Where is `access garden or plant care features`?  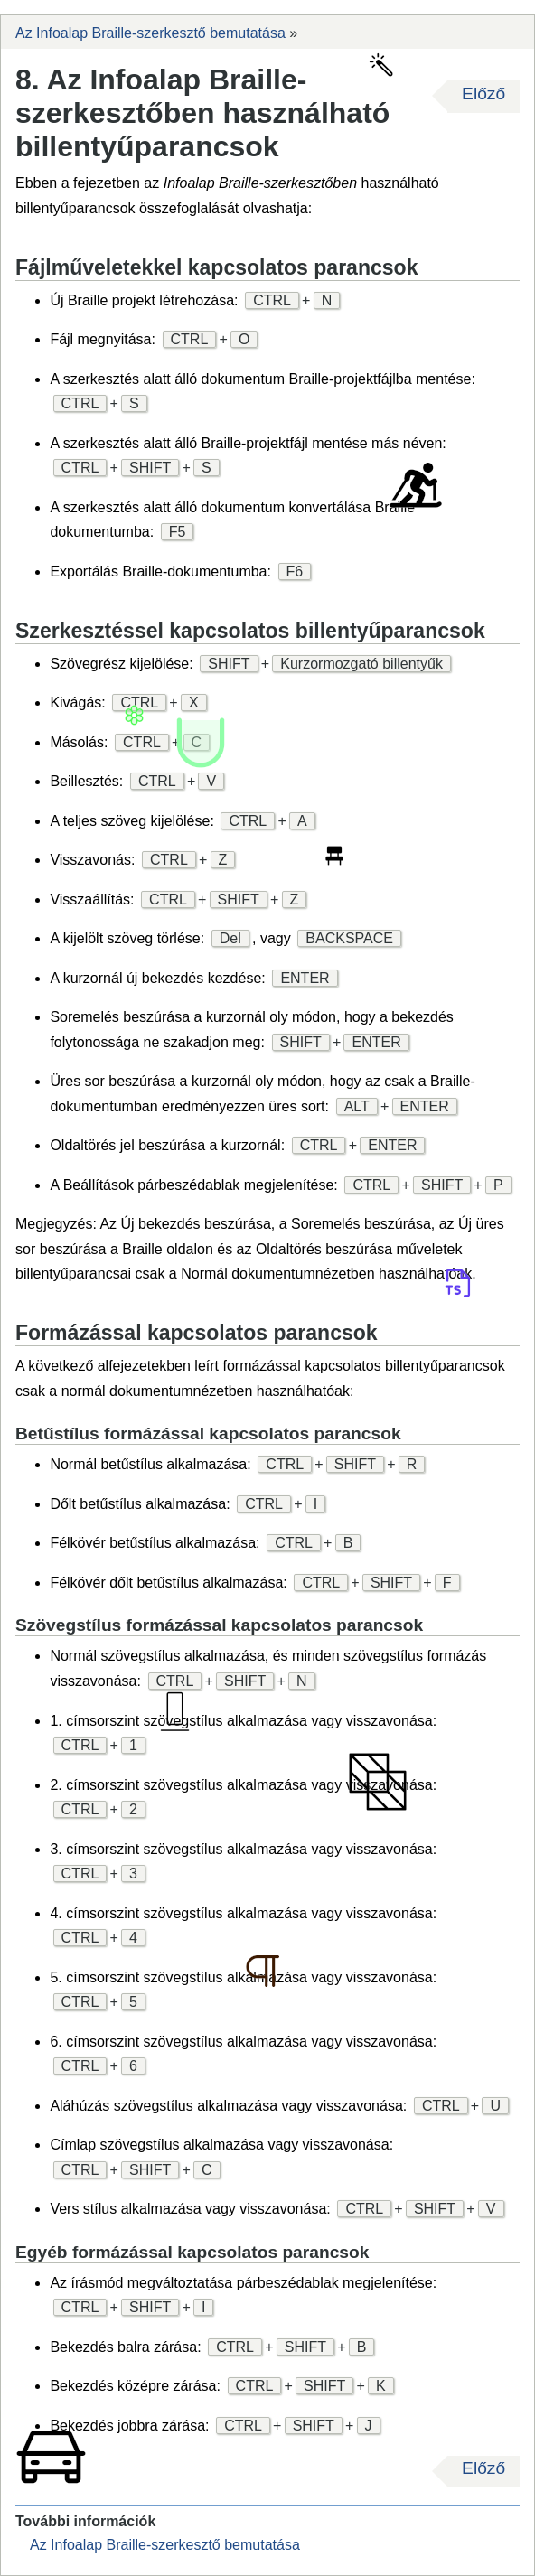
access garden or plant care features is located at coordinates (134, 715).